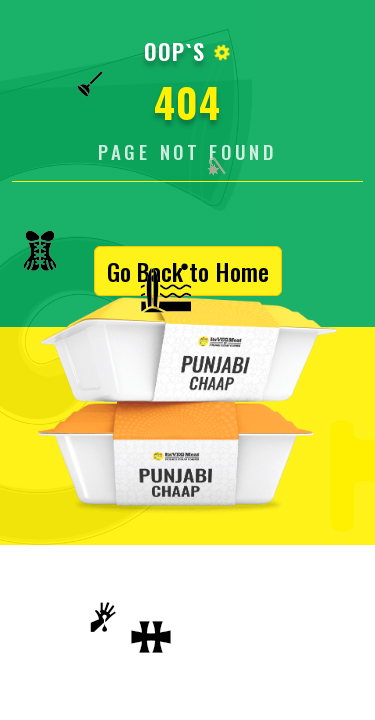 The image size is (375, 720). Describe the element at coordinates (40, 250) in the screenshot. I see `select corset clothing item in game inventory` at that location.